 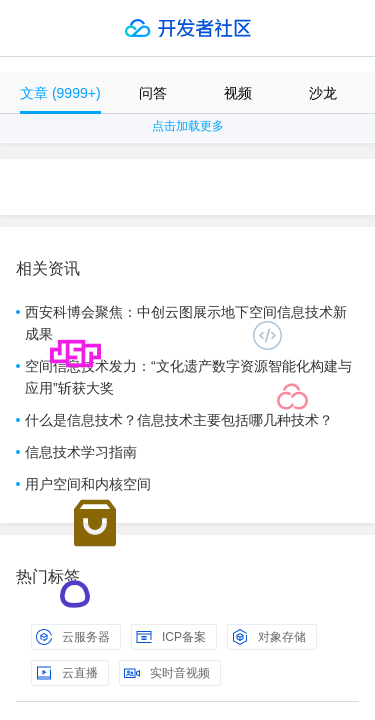 I want to click on contabo cloud hosting services logo, so click(x=292, y=396).